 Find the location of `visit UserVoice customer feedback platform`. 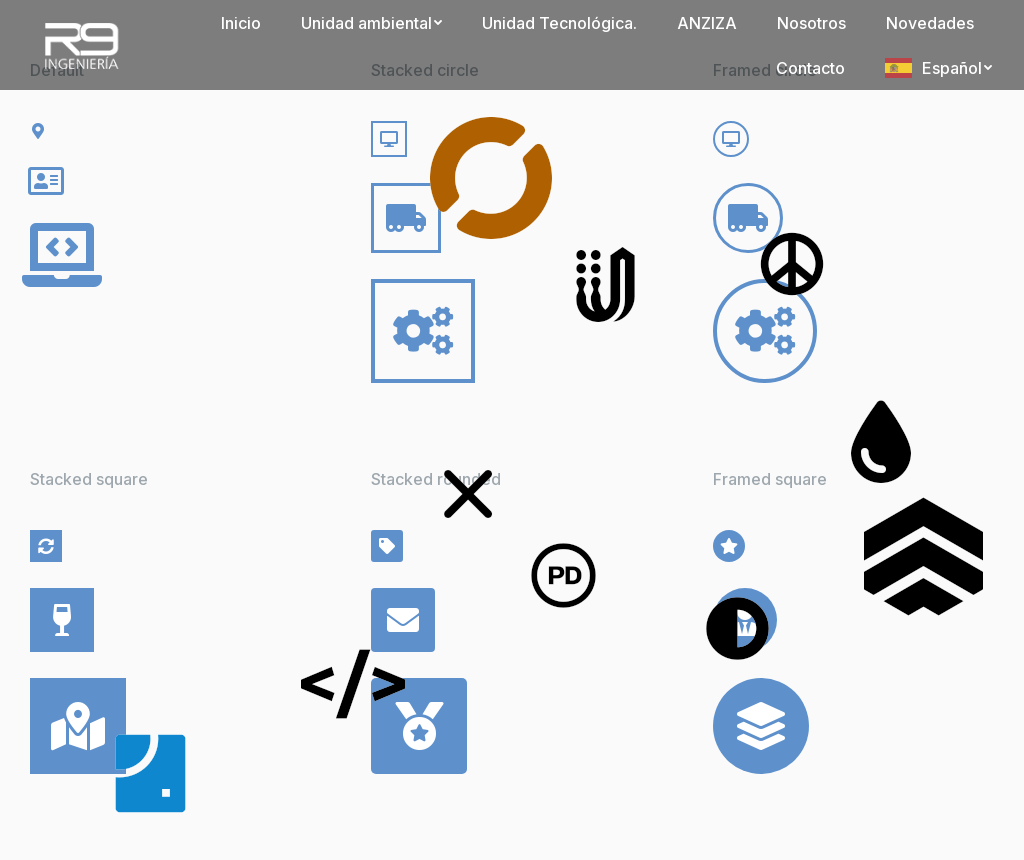

visit UserVoice customer feedback platform is located at coordinates (605, 284).